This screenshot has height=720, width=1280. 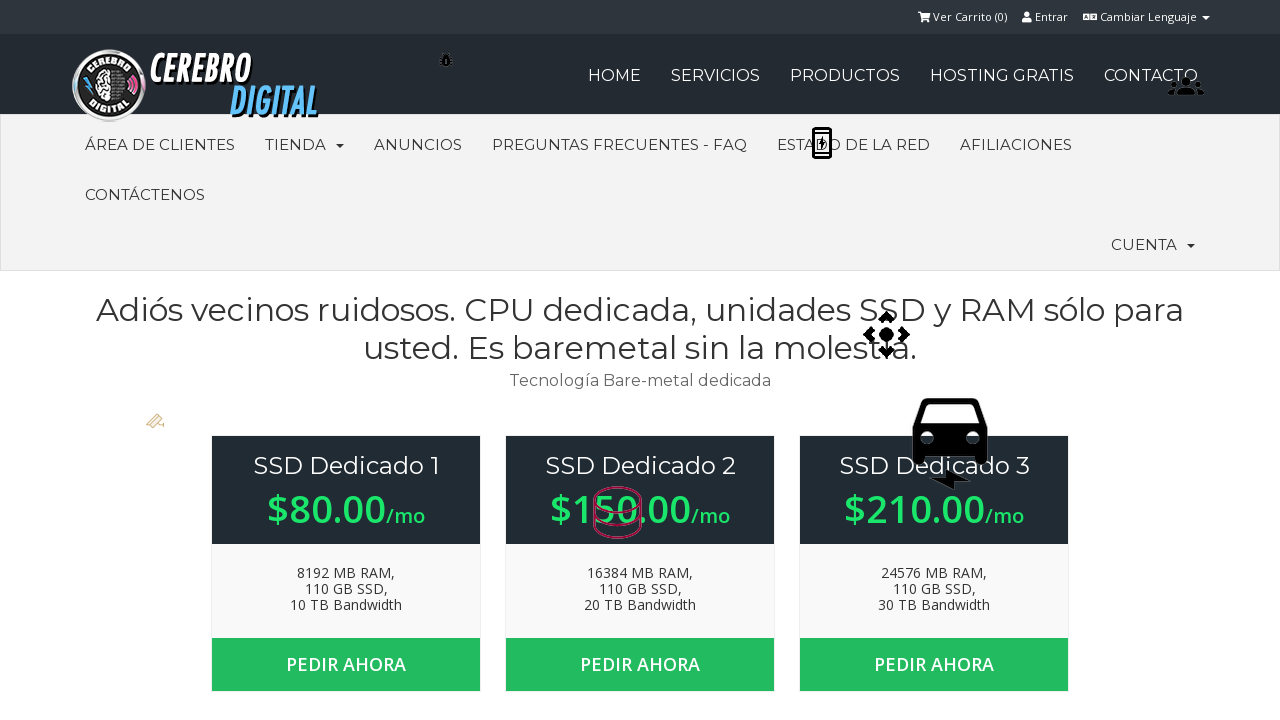 I want to click on find nearby charging stations, so click(x=822, y=143).